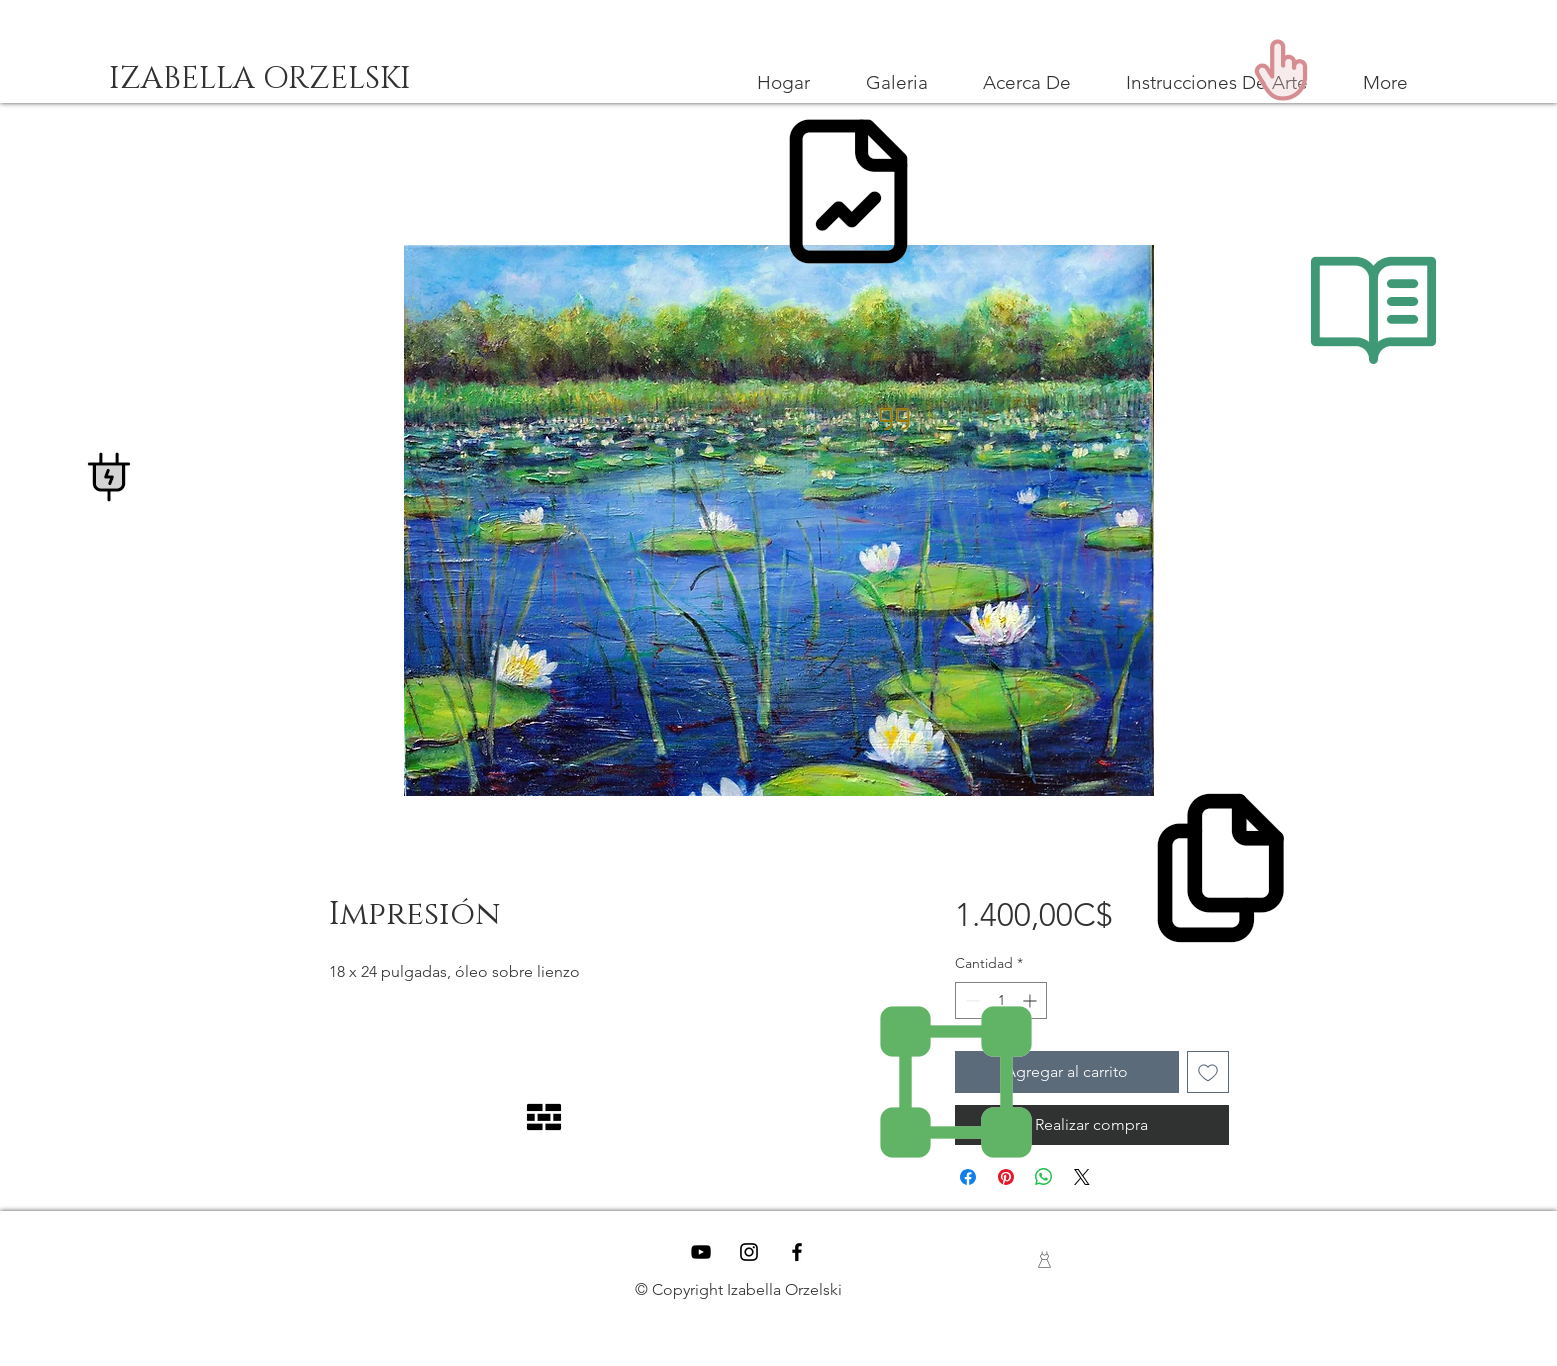 Image resolution: width=1557 pixels, height=1366 pixels. Describe the element at coordinates (894, 418) in the screenshot. I see `insert a block quote` at that location.